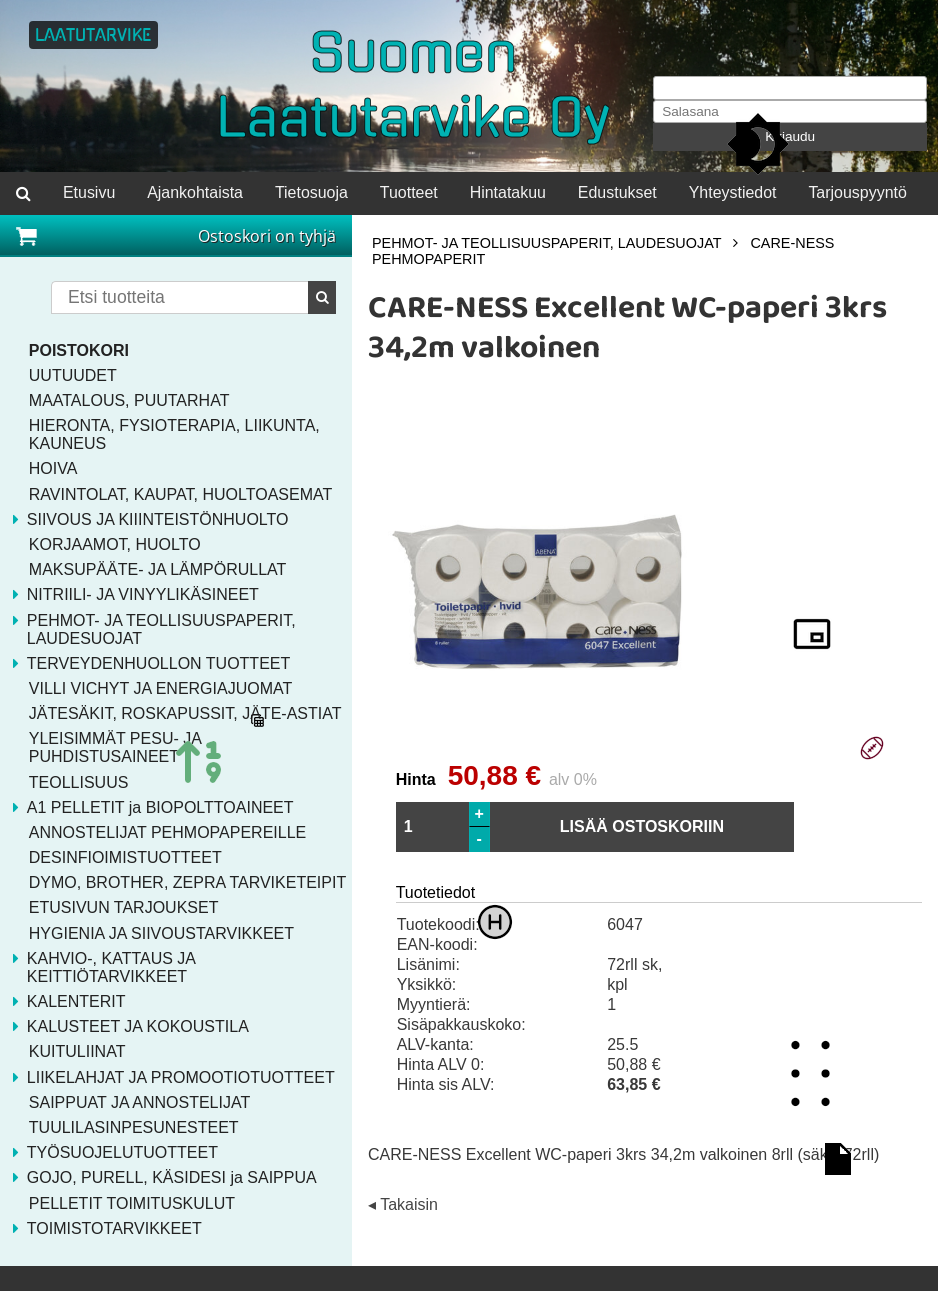  What do you see at coordinates (257, 720) in the screenshot?
I see `switch to table view layout` at bounding box center [257, 720].